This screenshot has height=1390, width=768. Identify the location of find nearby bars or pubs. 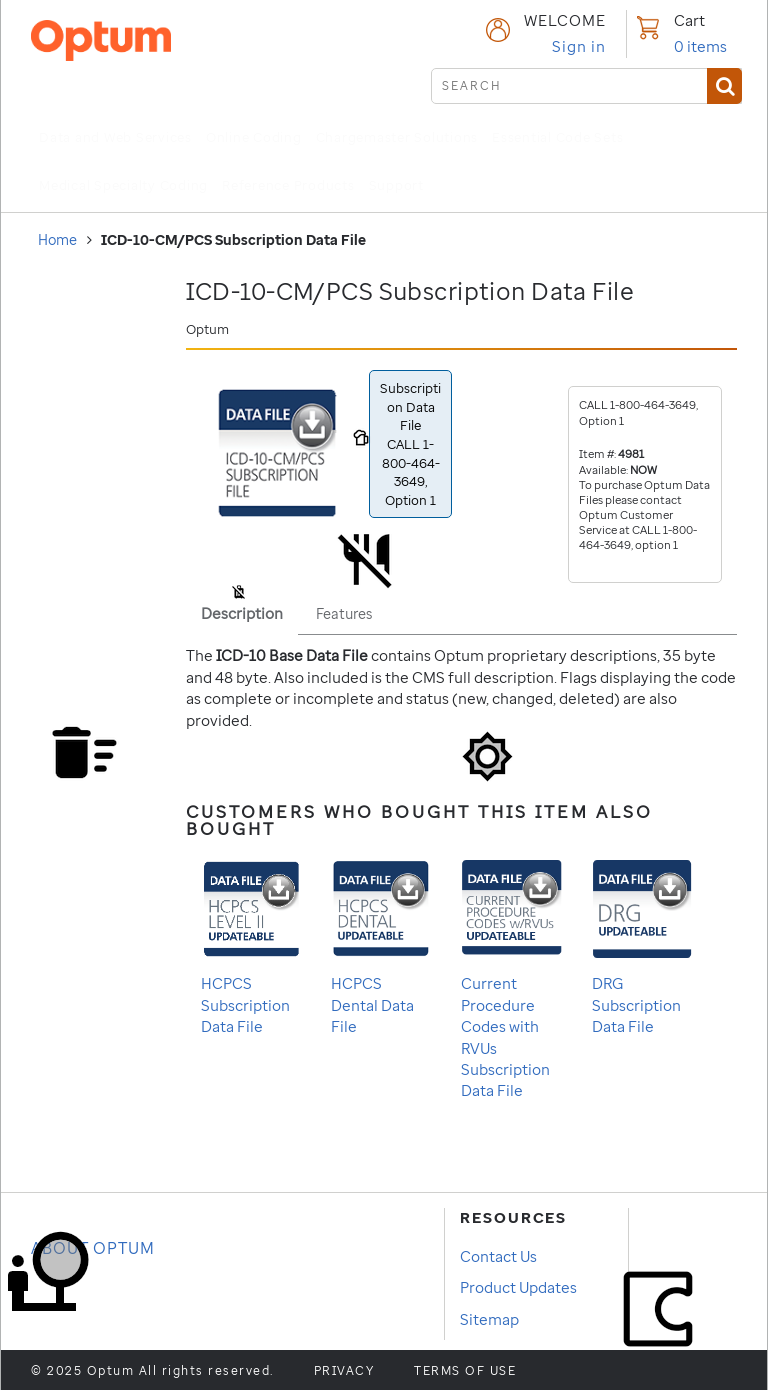
(361, 438).